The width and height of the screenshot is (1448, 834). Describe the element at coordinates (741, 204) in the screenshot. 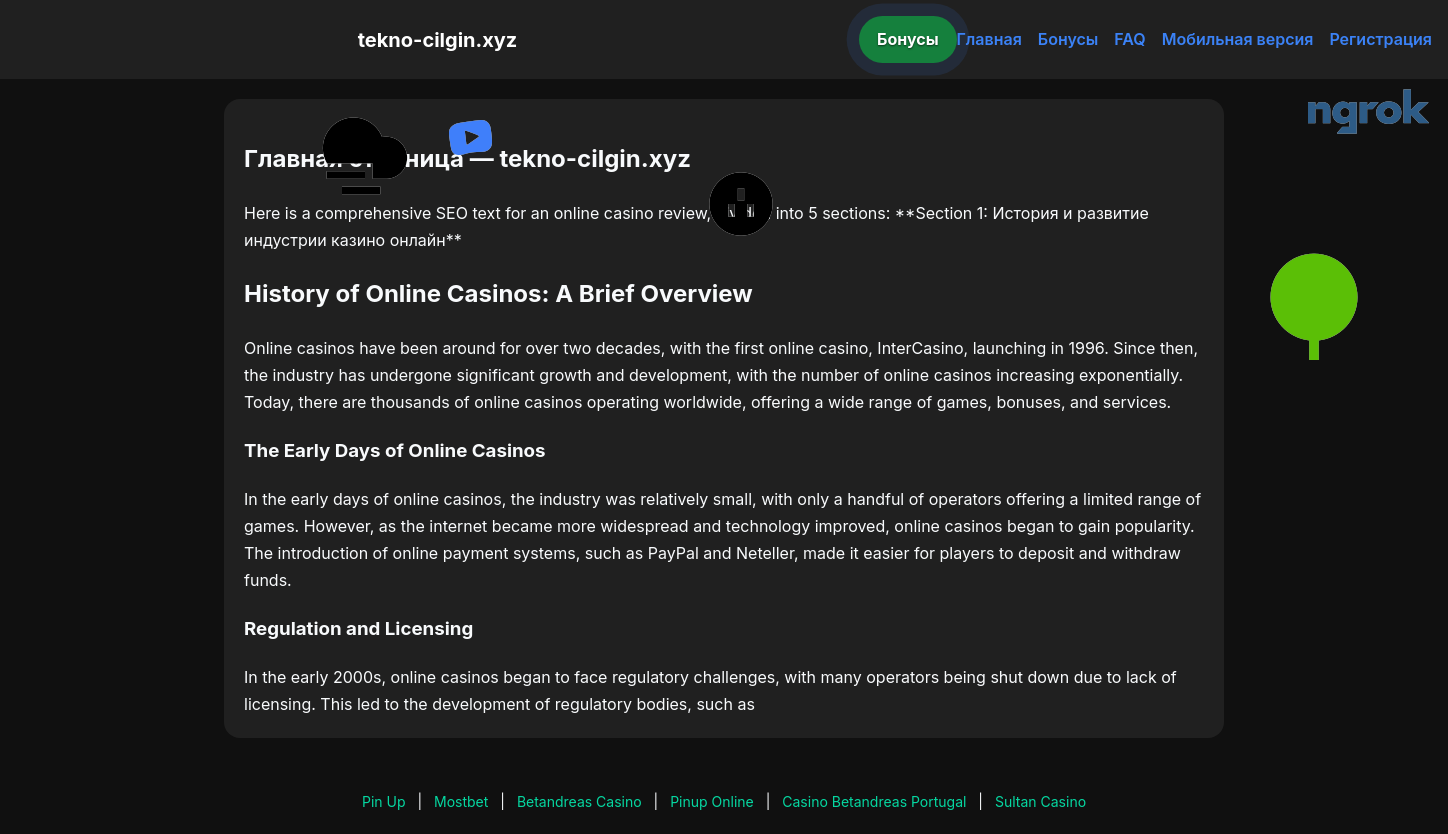

I see `electrical outlet or power socket indicator` at that location.